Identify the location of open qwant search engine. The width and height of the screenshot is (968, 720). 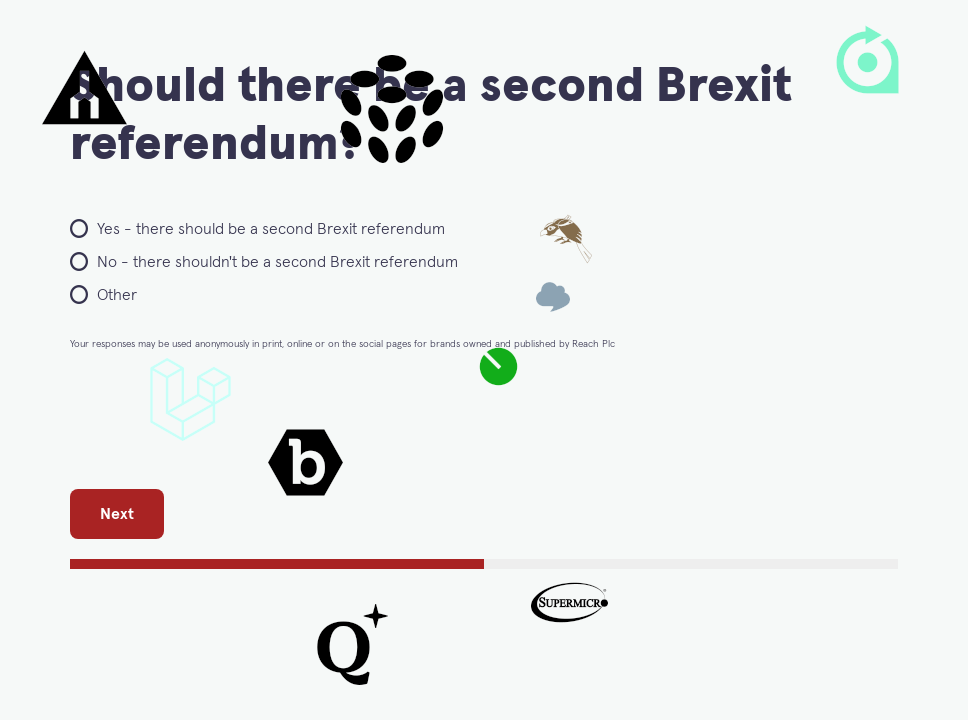
(352, 644).